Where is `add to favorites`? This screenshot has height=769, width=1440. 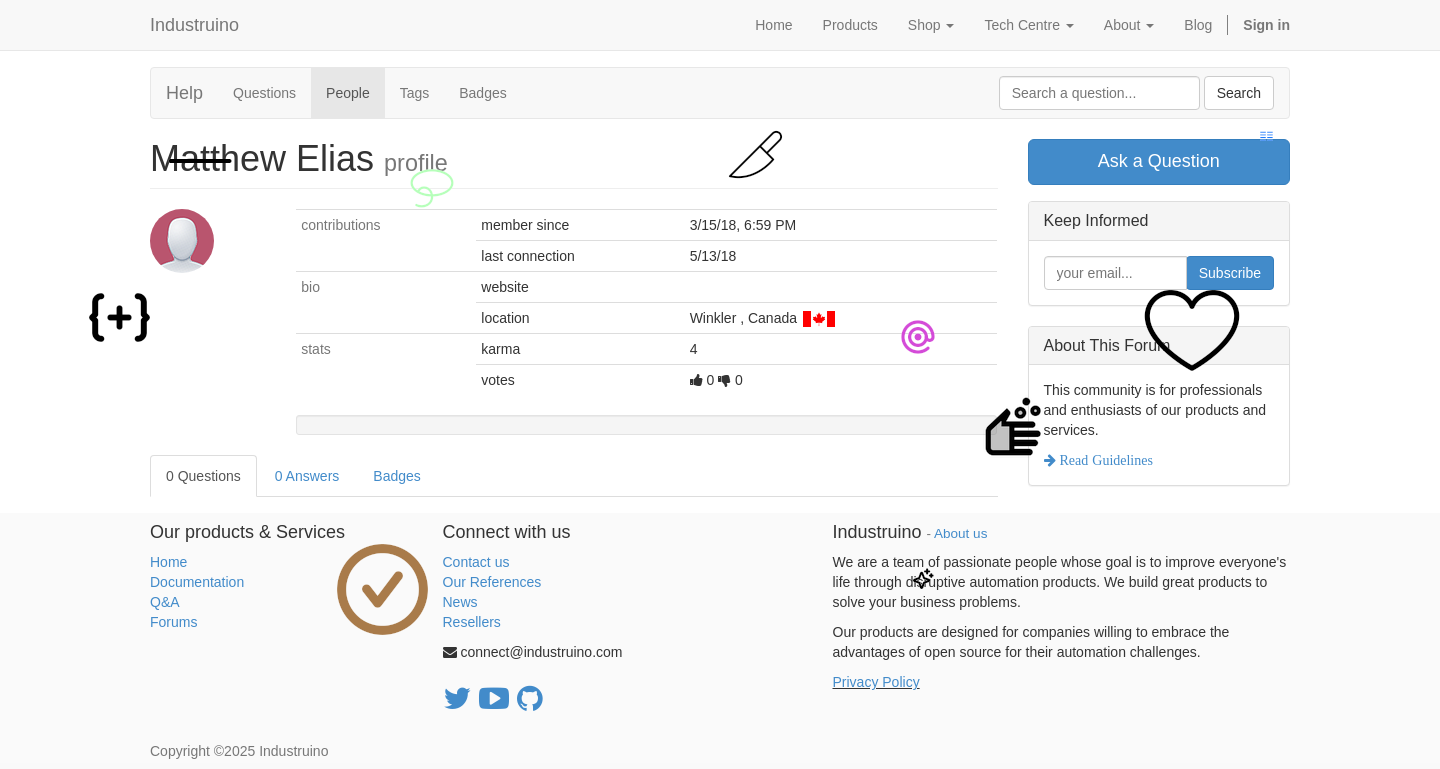 add to favorites is located at coordinates (1192, 327).